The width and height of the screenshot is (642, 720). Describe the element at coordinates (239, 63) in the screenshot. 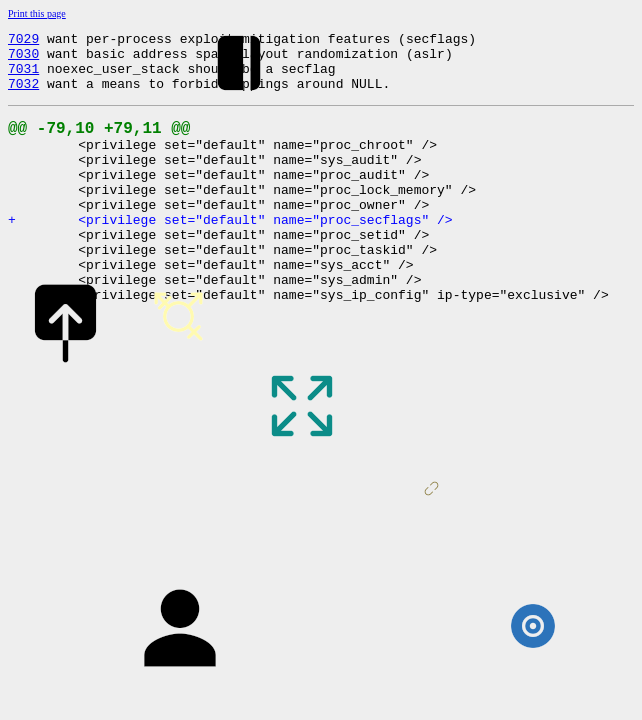

I see `open your journal or notebook` at that location.